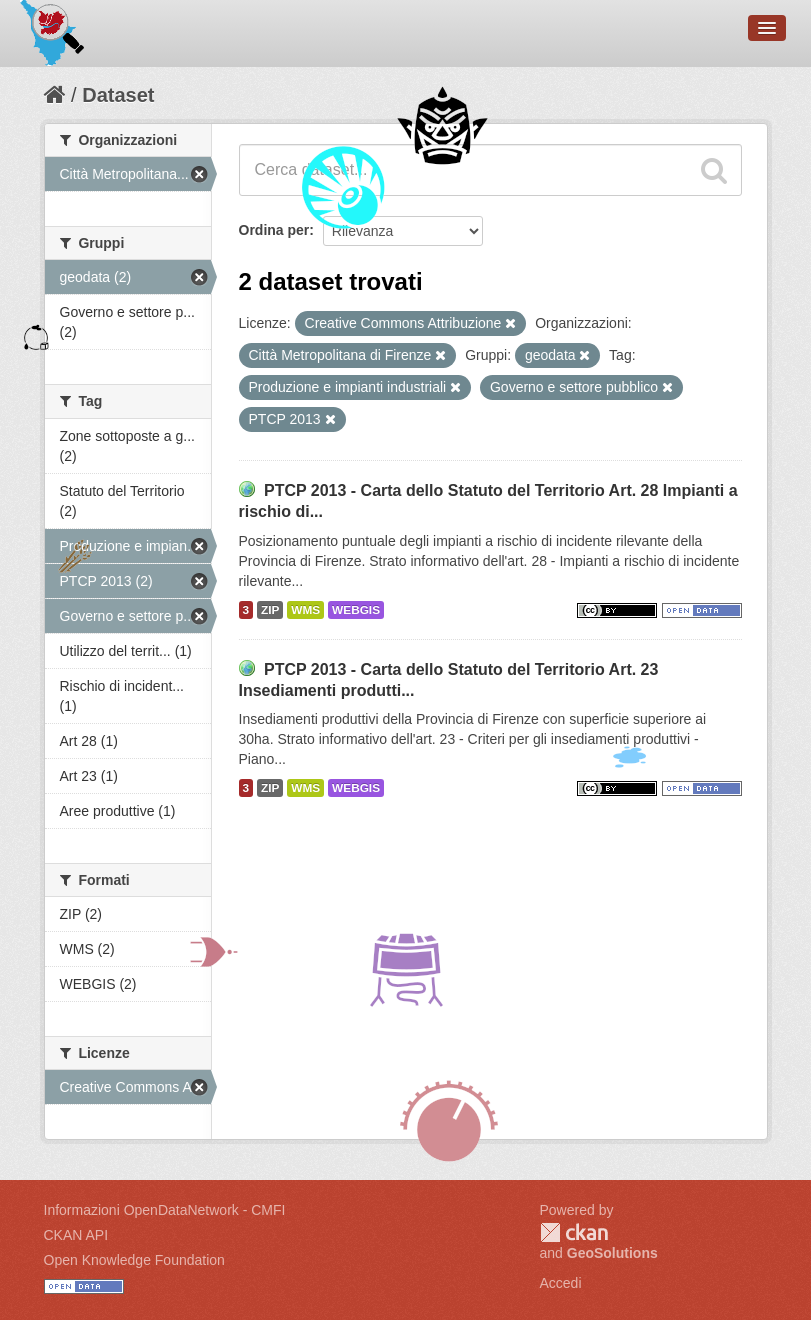 This screenshot has width=811, height=1320. I want to click on select asparagus as an ingredient, so click(75, 556).